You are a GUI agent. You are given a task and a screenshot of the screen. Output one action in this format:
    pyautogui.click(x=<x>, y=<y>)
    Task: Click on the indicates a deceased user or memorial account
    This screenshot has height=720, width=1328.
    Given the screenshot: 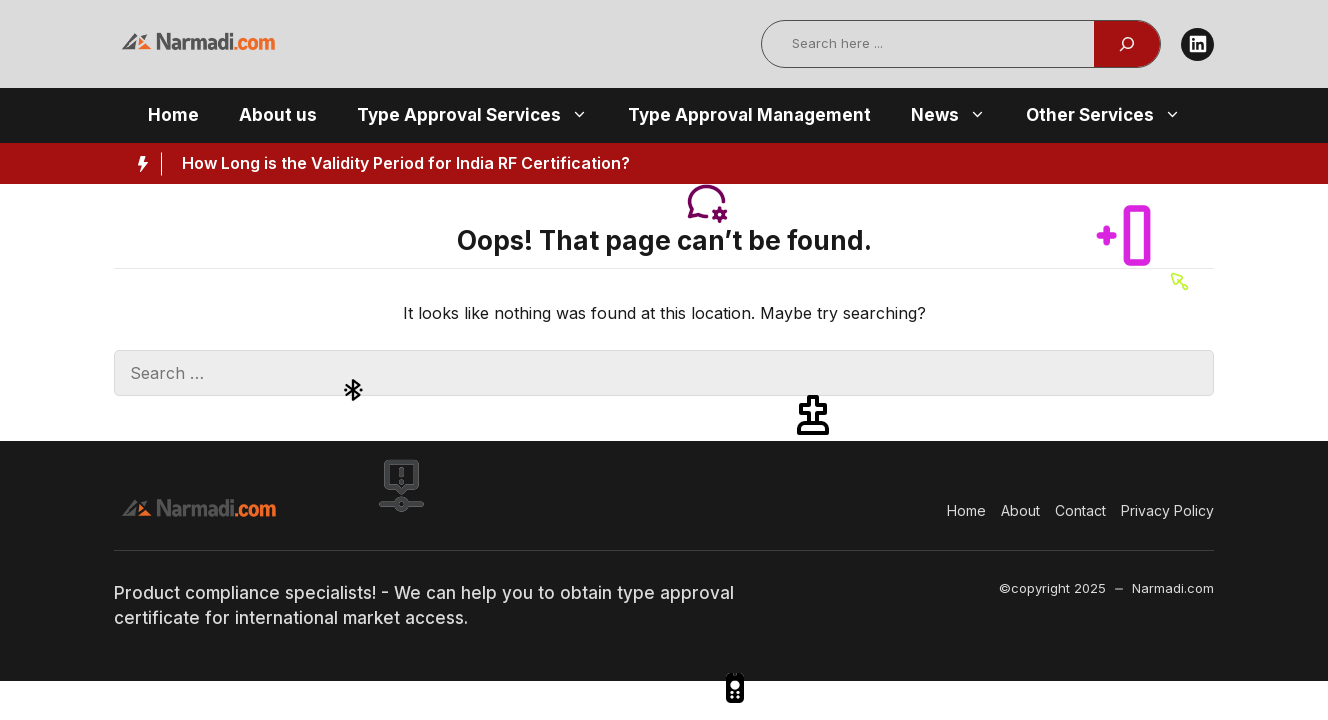 What is the action you would take?
    pyautogui.click(x=813, y=415)
    